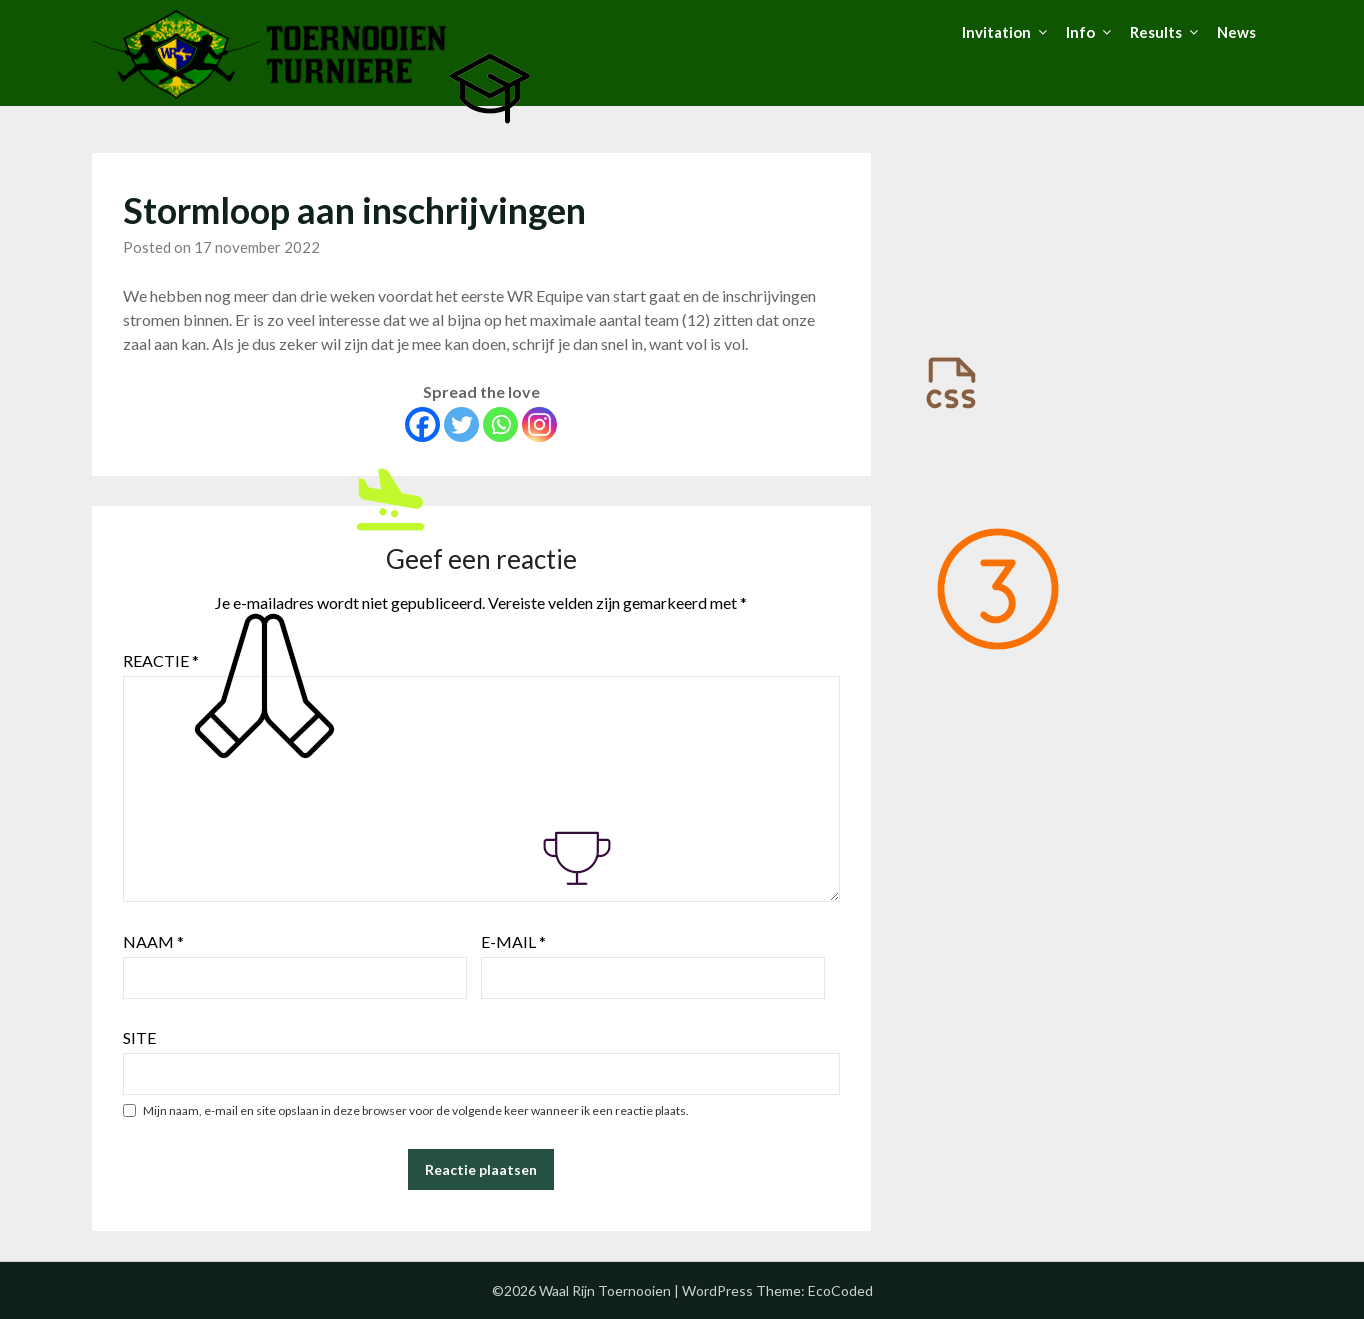 This screenshot has width=1364, height=1319. I want to click on step 3 in a multi-step process, so click(998, 589).